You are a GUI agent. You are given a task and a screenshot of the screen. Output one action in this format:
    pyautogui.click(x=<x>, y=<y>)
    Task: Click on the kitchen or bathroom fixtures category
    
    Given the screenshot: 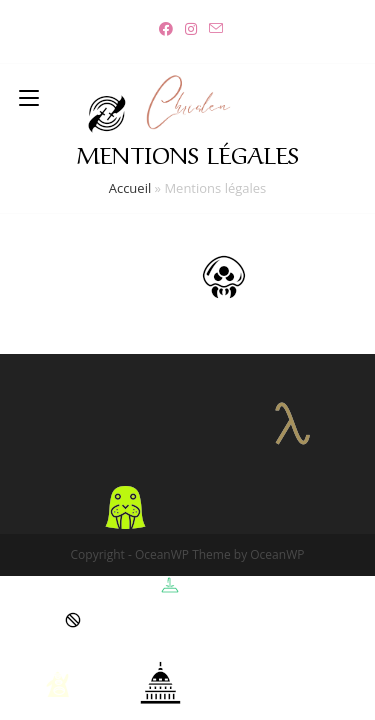 What is the action you would take?
    pyautogui.click(x=170, y=585)
    